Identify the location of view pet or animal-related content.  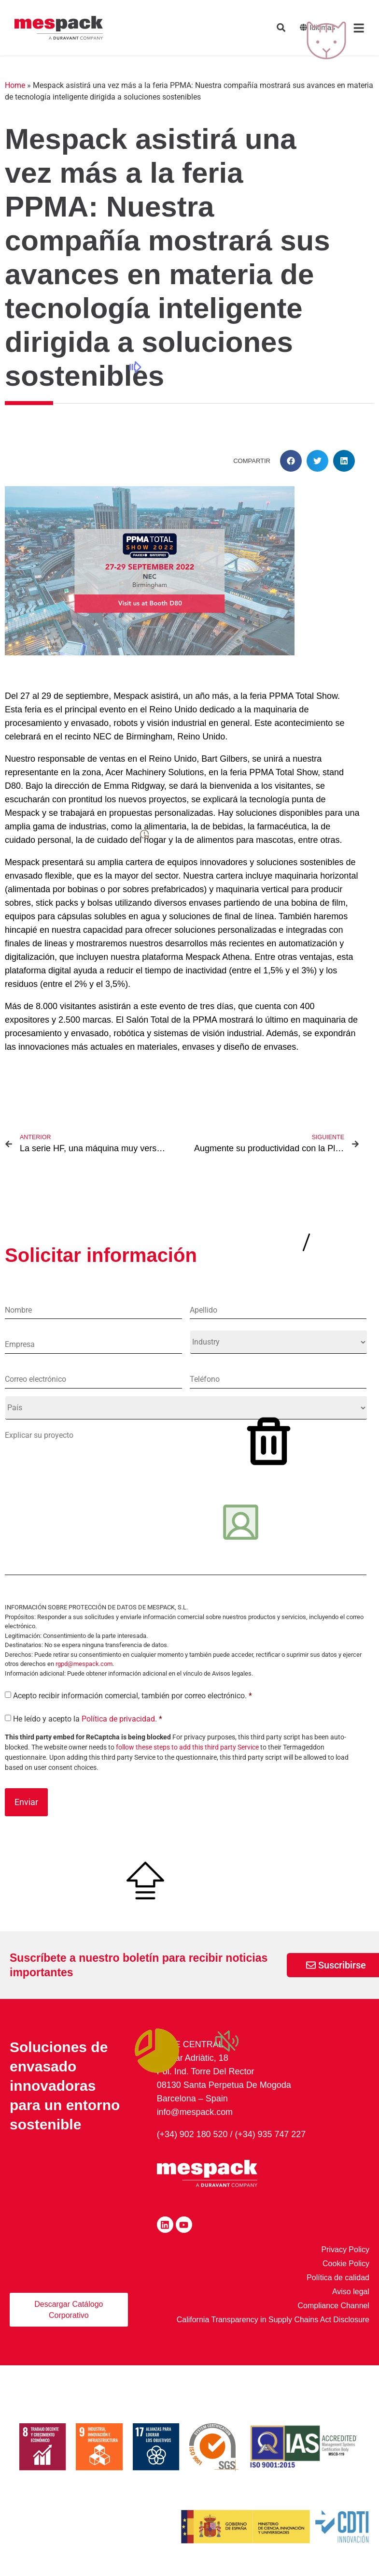
(326, 40).